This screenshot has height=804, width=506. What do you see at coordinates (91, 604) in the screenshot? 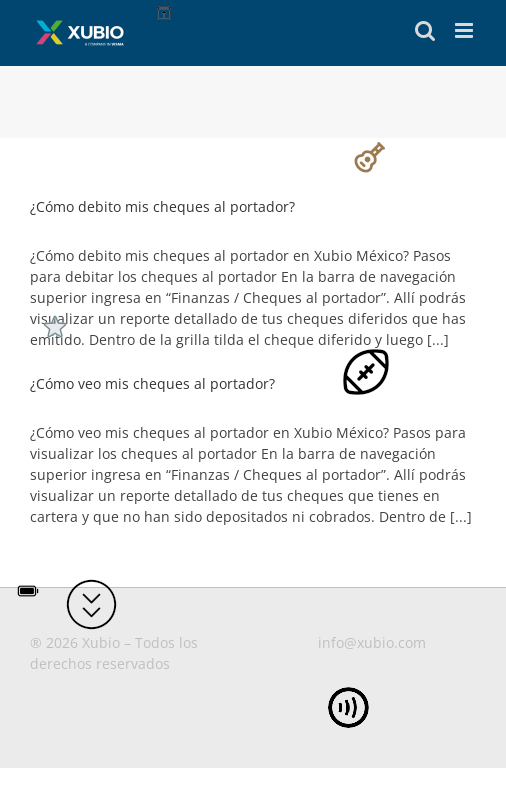
I see `expand all content below` at bounding box center [91, 604].